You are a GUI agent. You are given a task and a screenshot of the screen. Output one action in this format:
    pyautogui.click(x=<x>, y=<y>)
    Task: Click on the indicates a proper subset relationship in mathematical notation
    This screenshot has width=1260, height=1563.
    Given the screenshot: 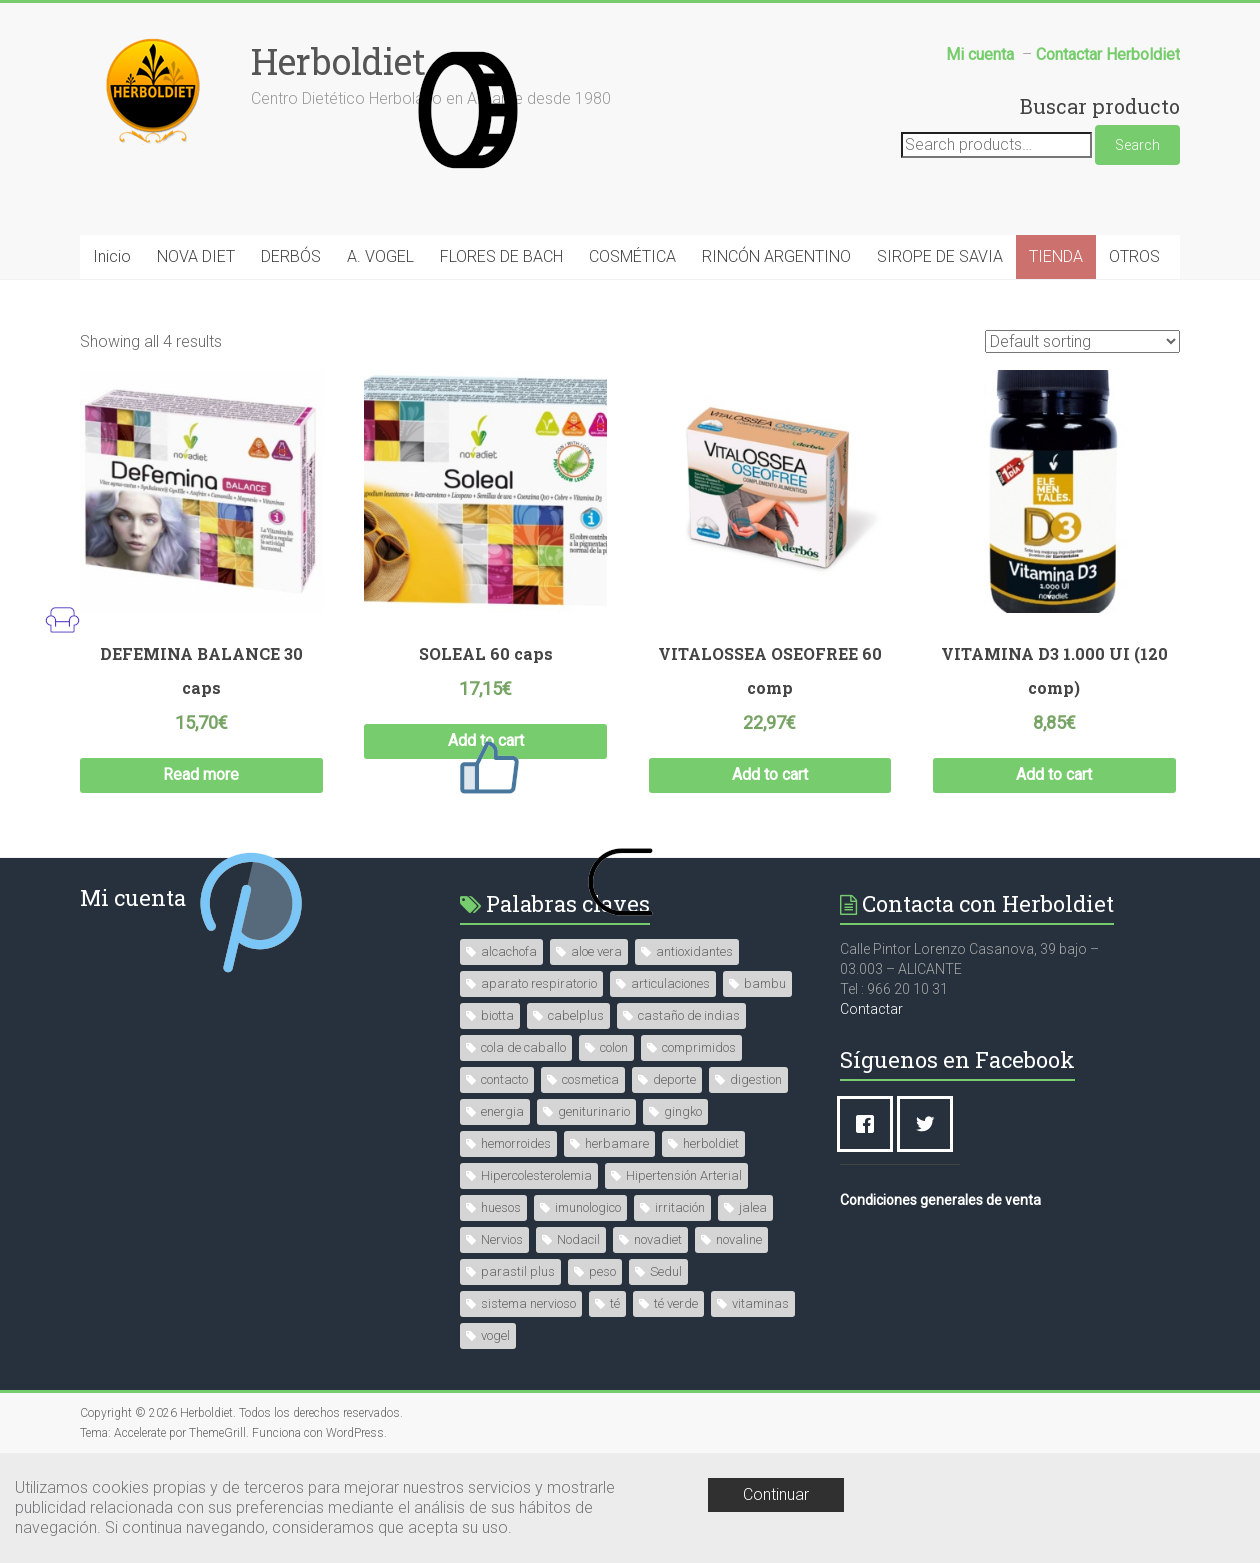 What is the action you would take?
    pyautogui.click(x=622, y=882)
    